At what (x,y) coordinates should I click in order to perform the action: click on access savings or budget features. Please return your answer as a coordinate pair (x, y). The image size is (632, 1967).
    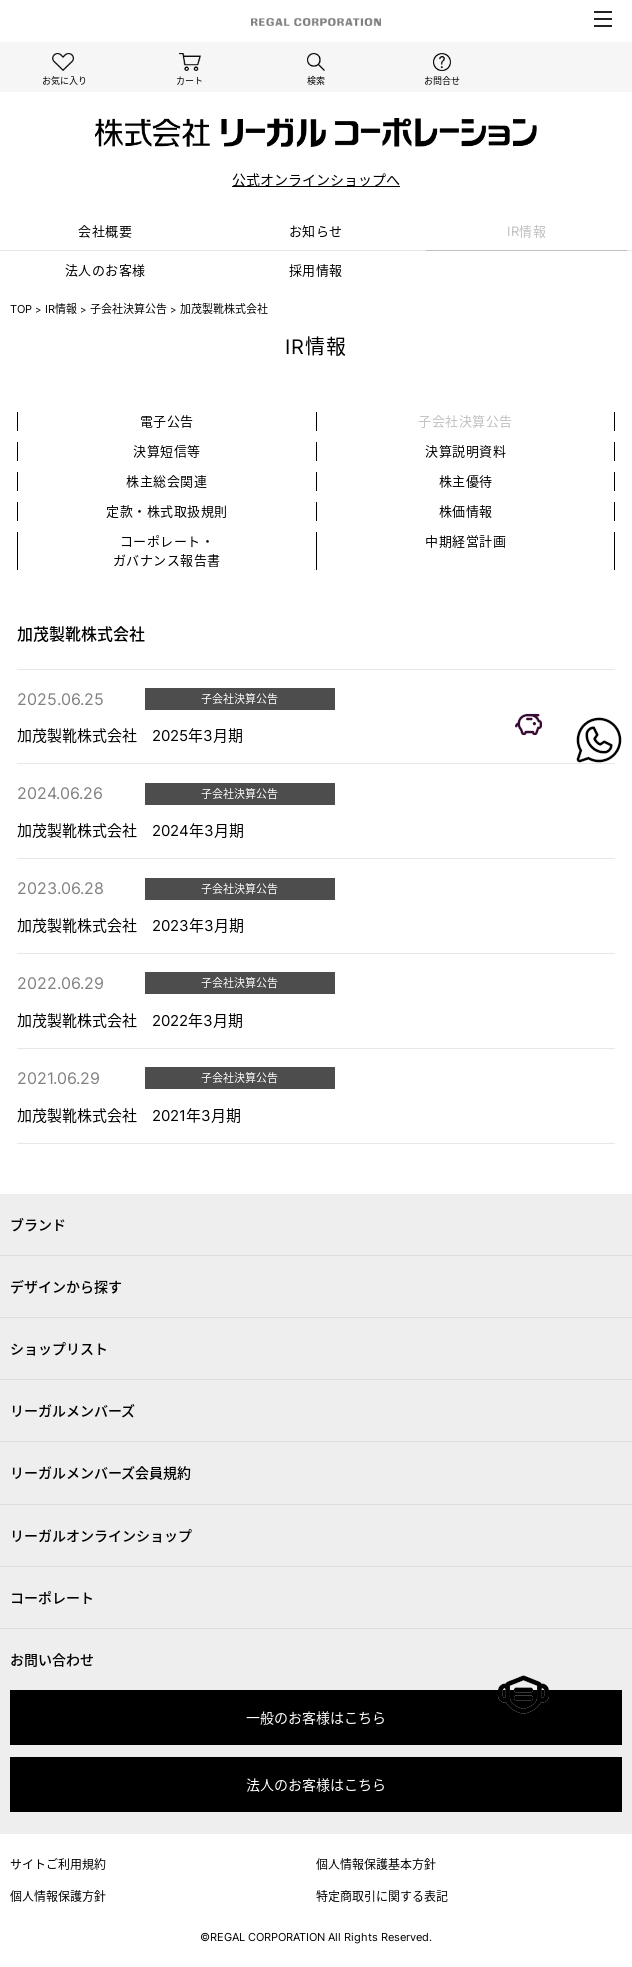
    Looking at the image, I should click on (528, 724).